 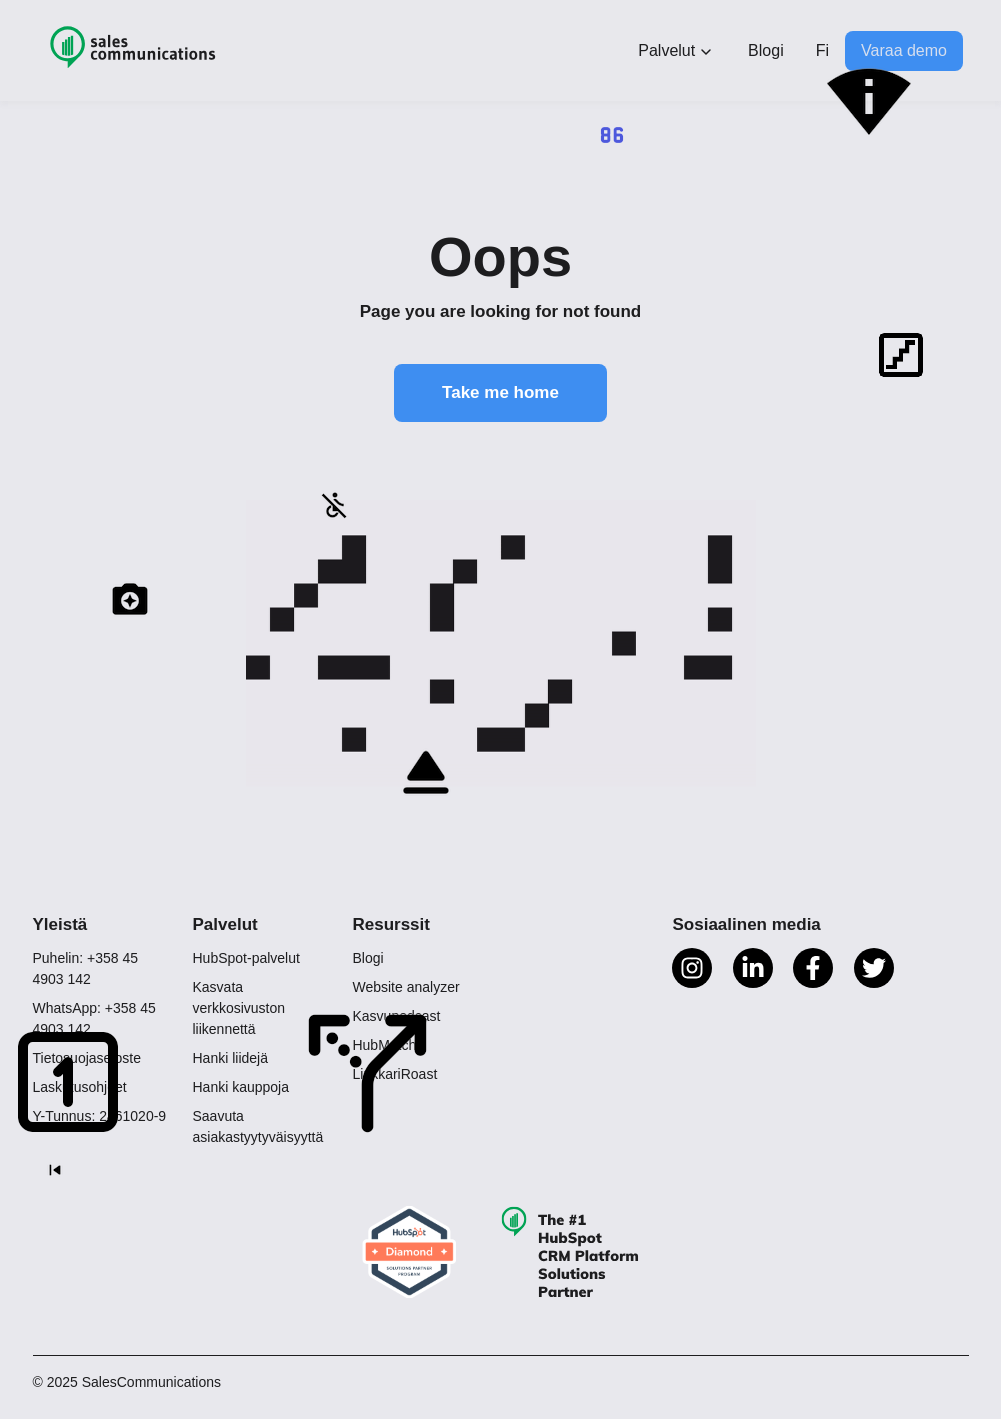 What do you see at coordinates (901, 355) in the screenshot?
I see `indicates stairs or stairway access` at bounding box center [901, 355].